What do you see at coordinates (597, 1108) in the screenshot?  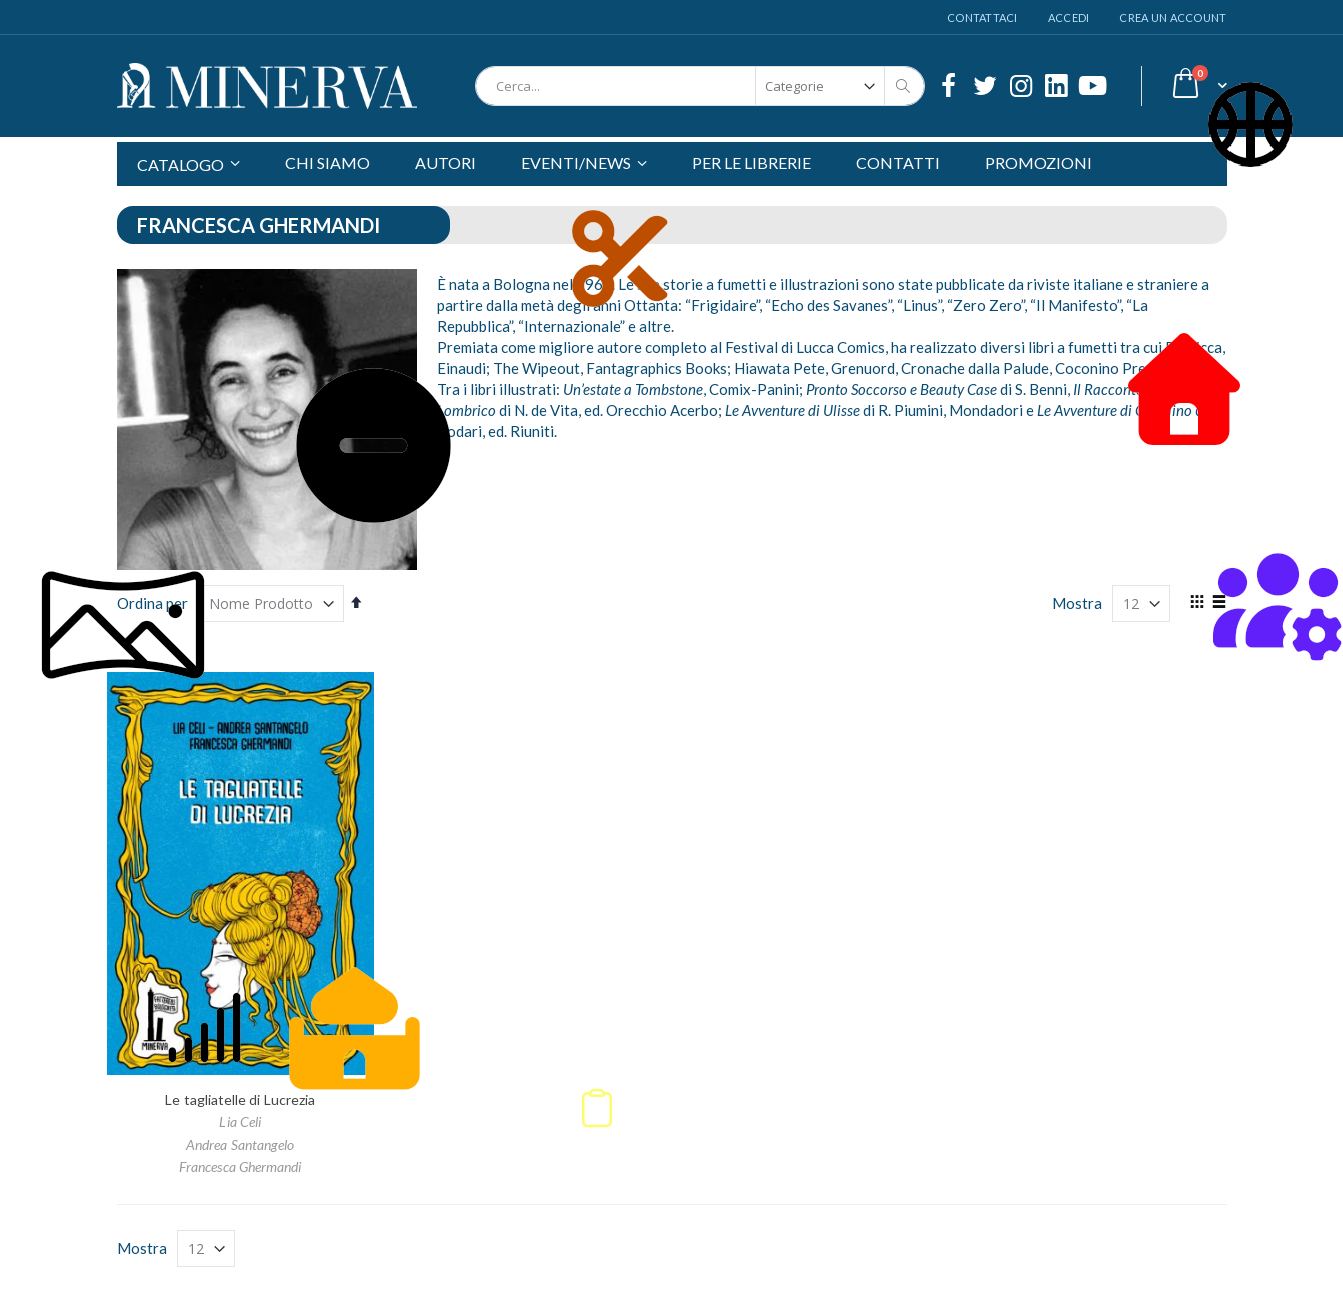 I see `copy to clipboard` at bounding box center [597, 1108].